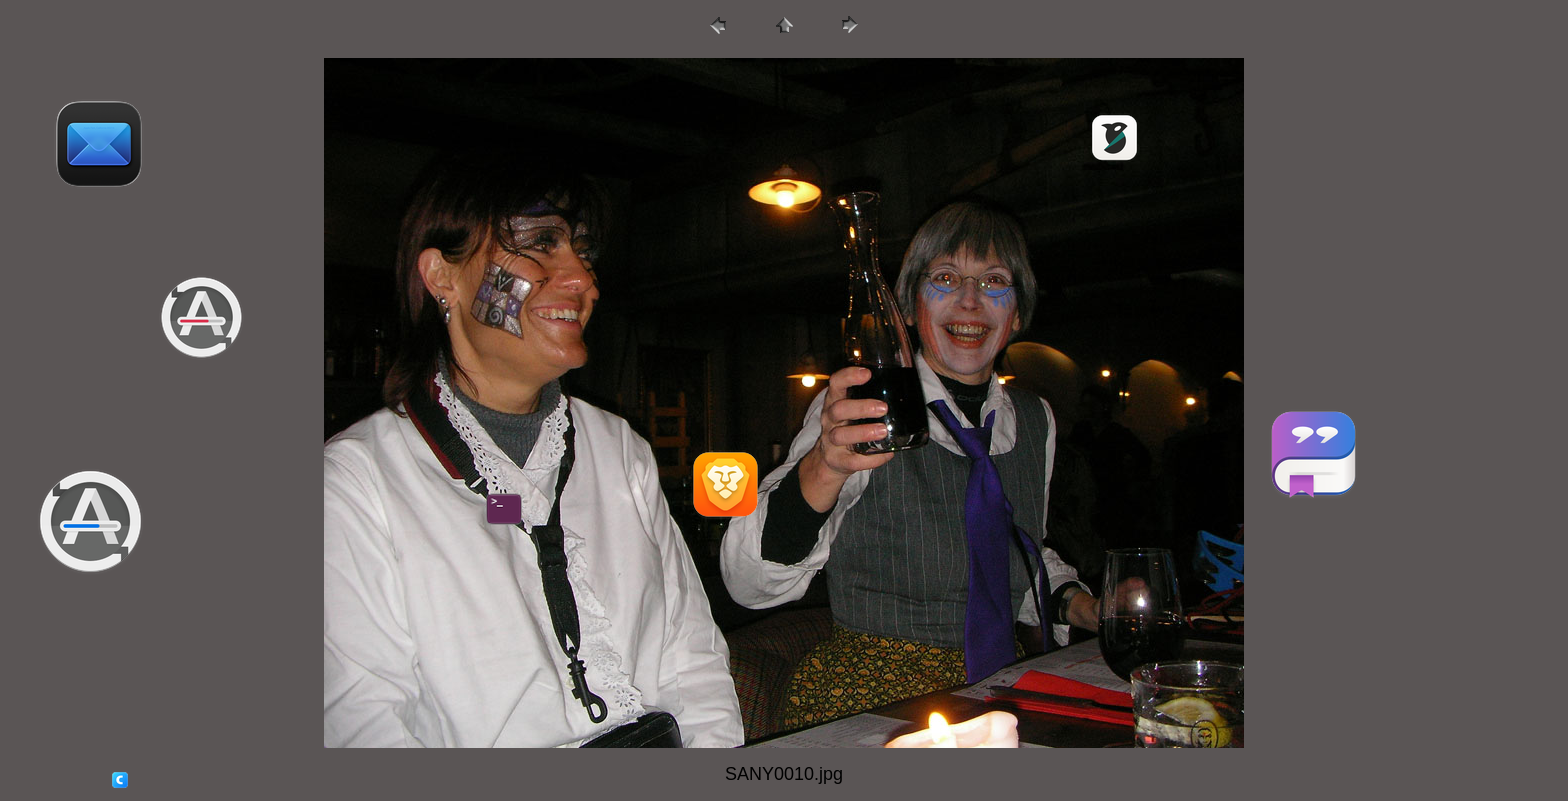 Image resolution: width=1568 pixels, height=801 pixels. I want to click on open the mail app, so click(99, 144).